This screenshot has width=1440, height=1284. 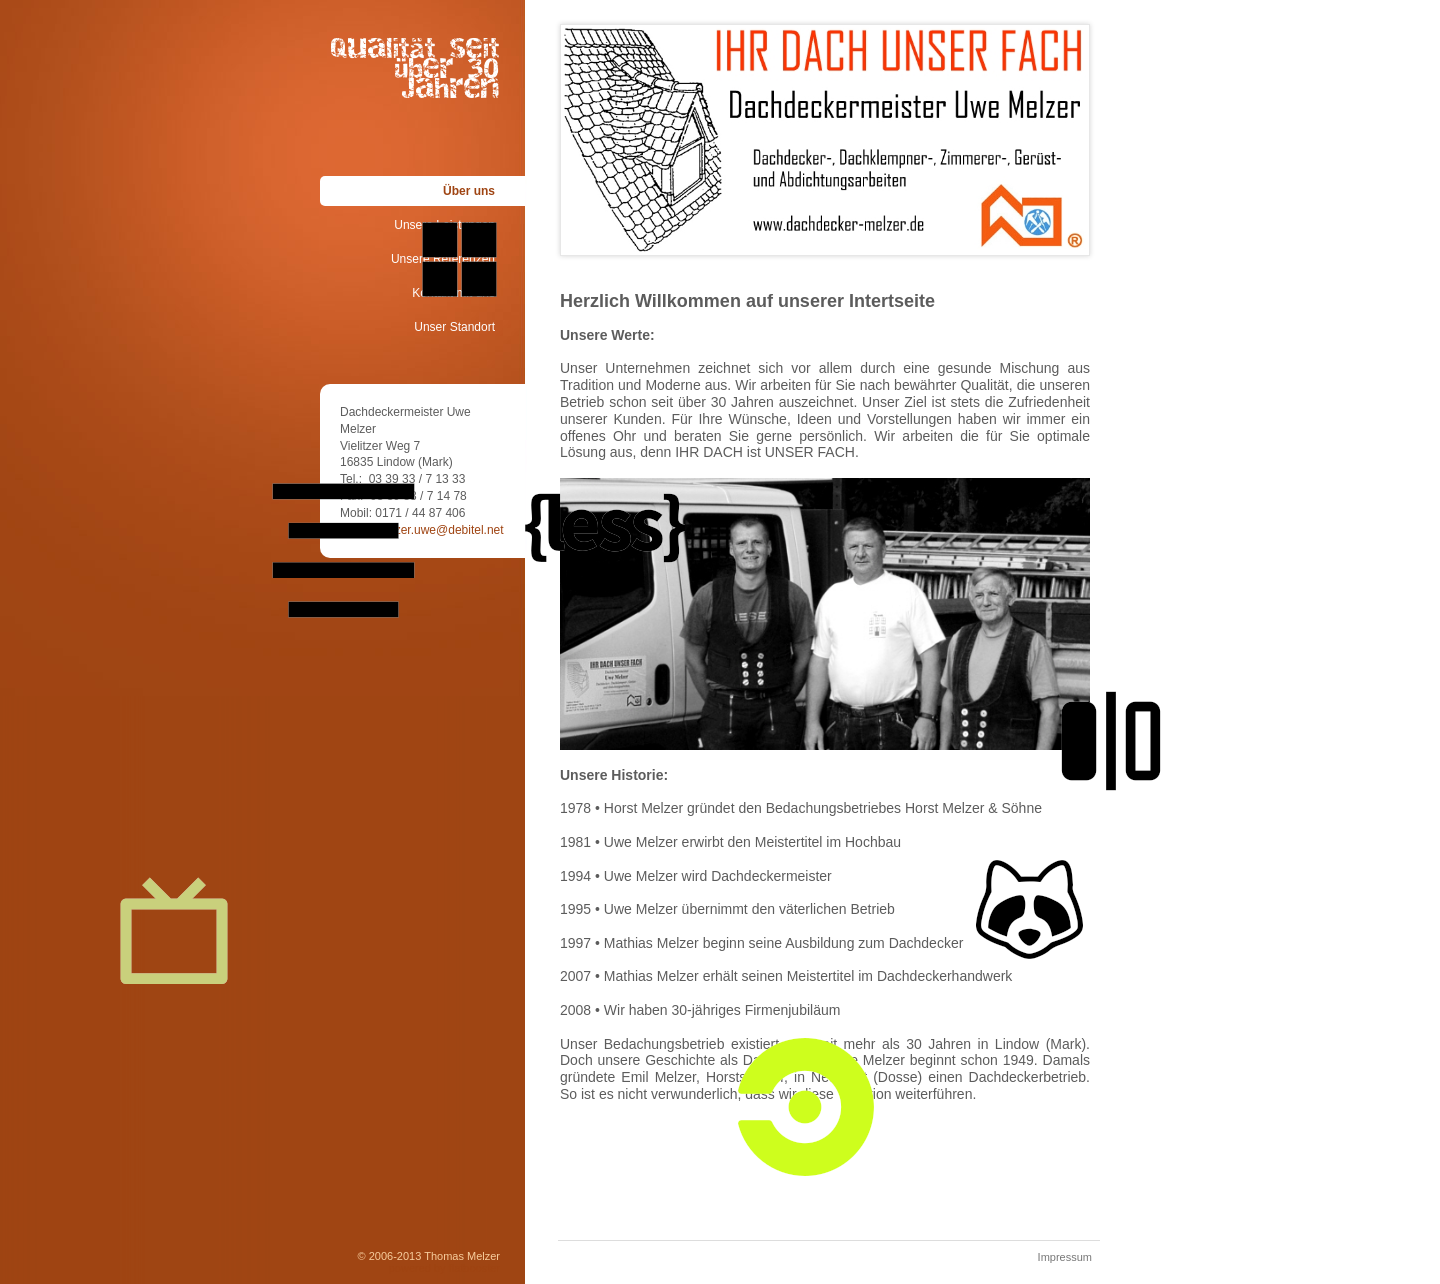 I want to click on flip image horizontally, so click(x=1111, y=741).